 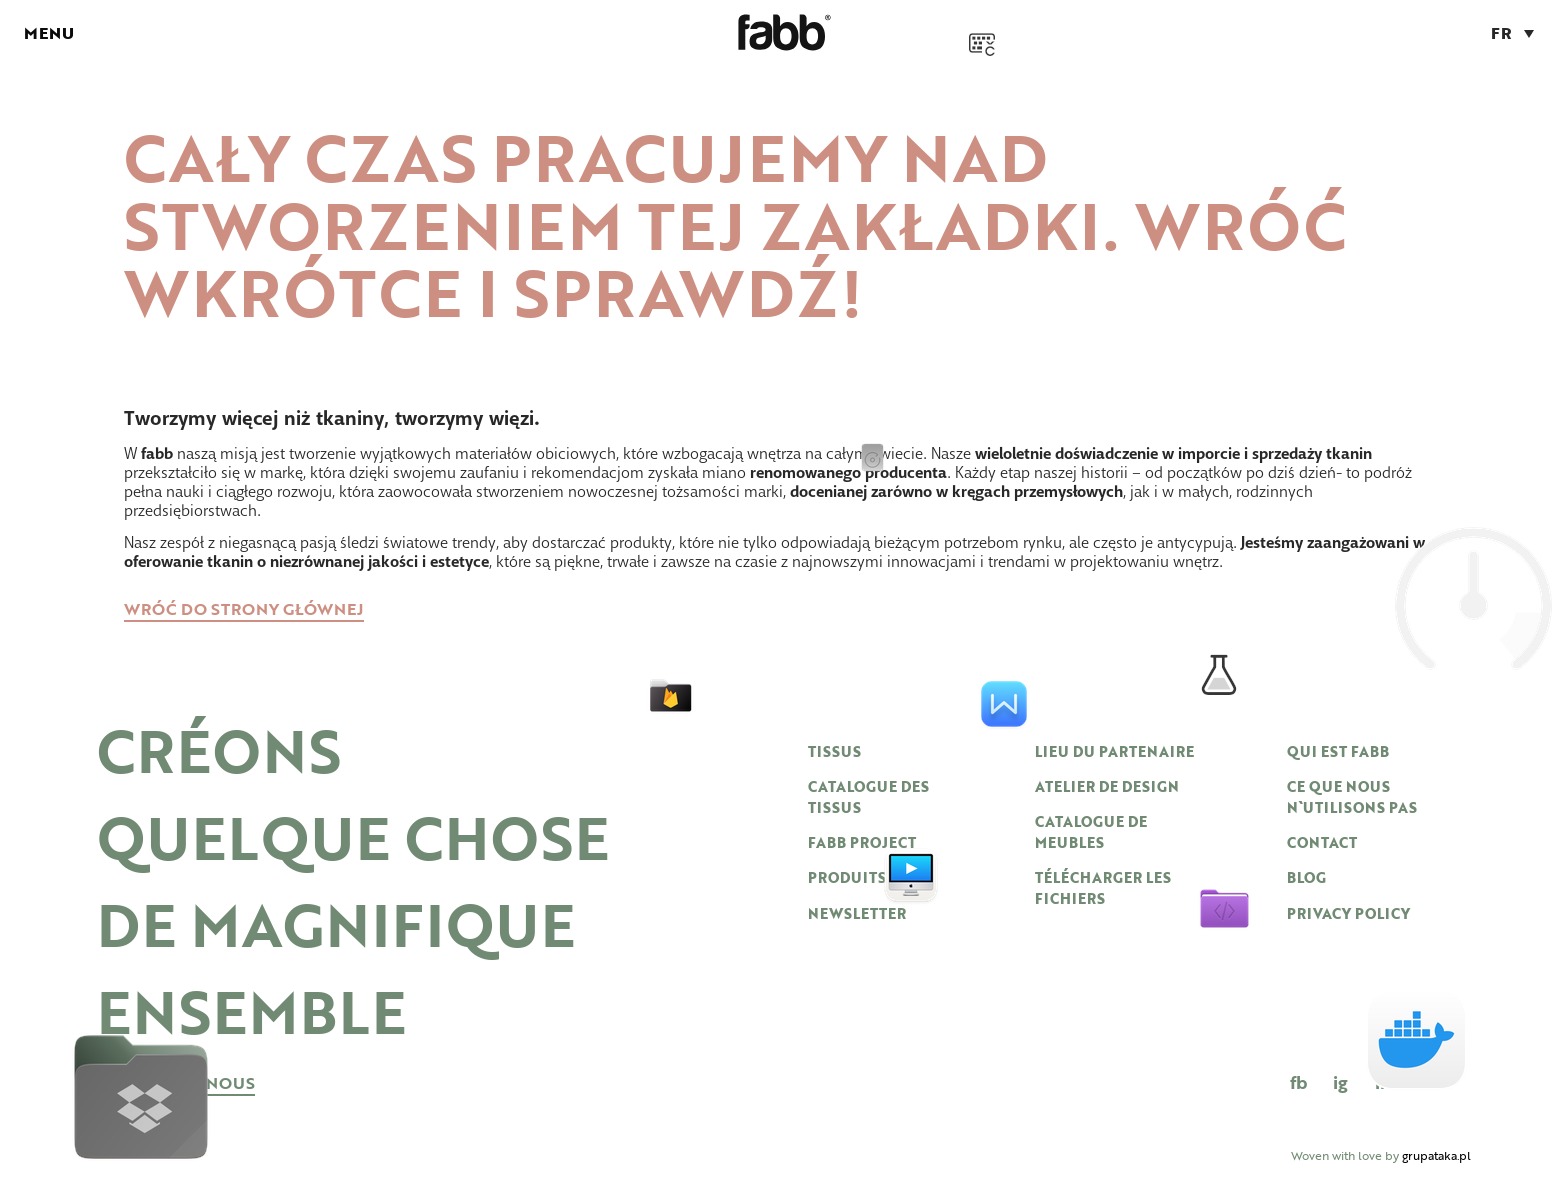 What do you see at coordinates (1004, 704) in the screenshot?
I see `open wps office application` at bounding box center [1004, 704].